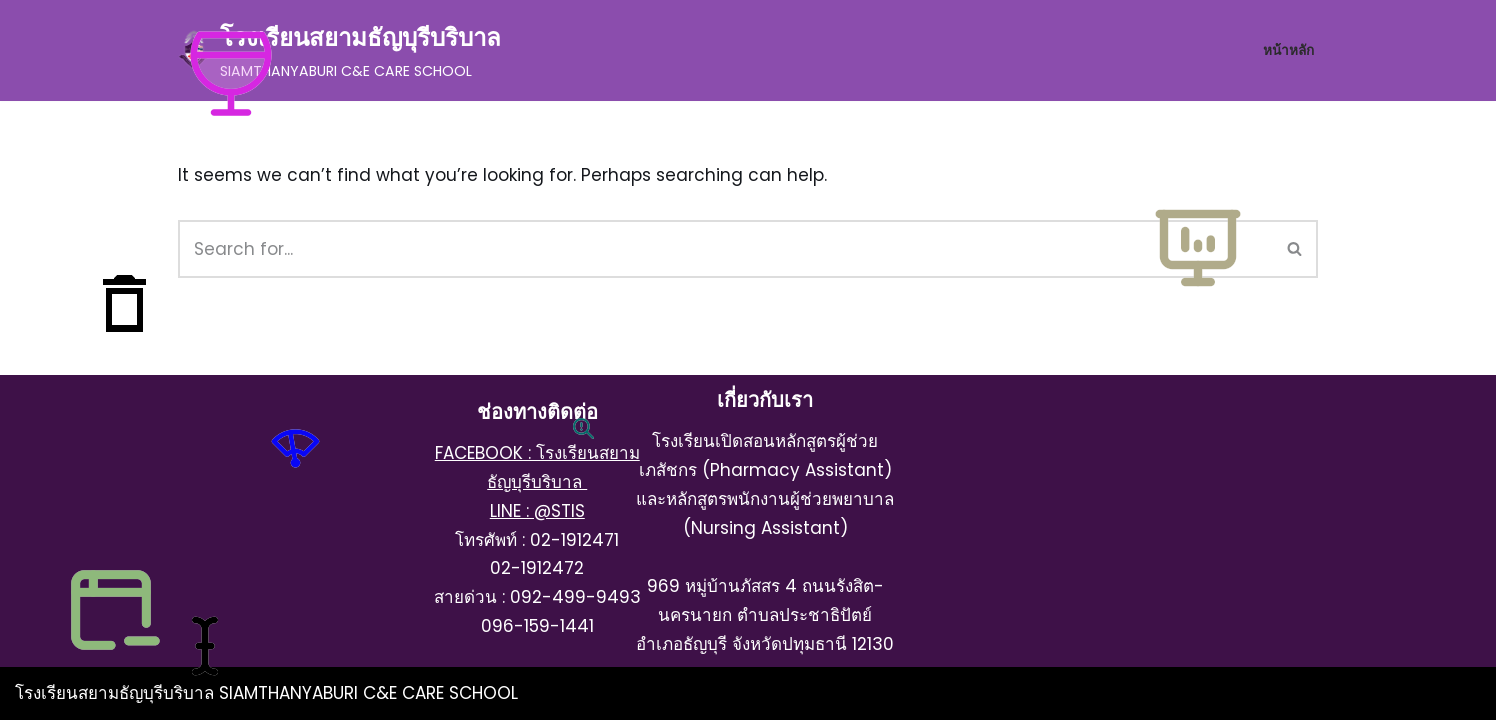 This screenshot has width=1496, height=720. What do you see at coordinates (295, 448) in the screenshot?
I see `toggle windshield wiper controls` at bounding box center [295, 448].